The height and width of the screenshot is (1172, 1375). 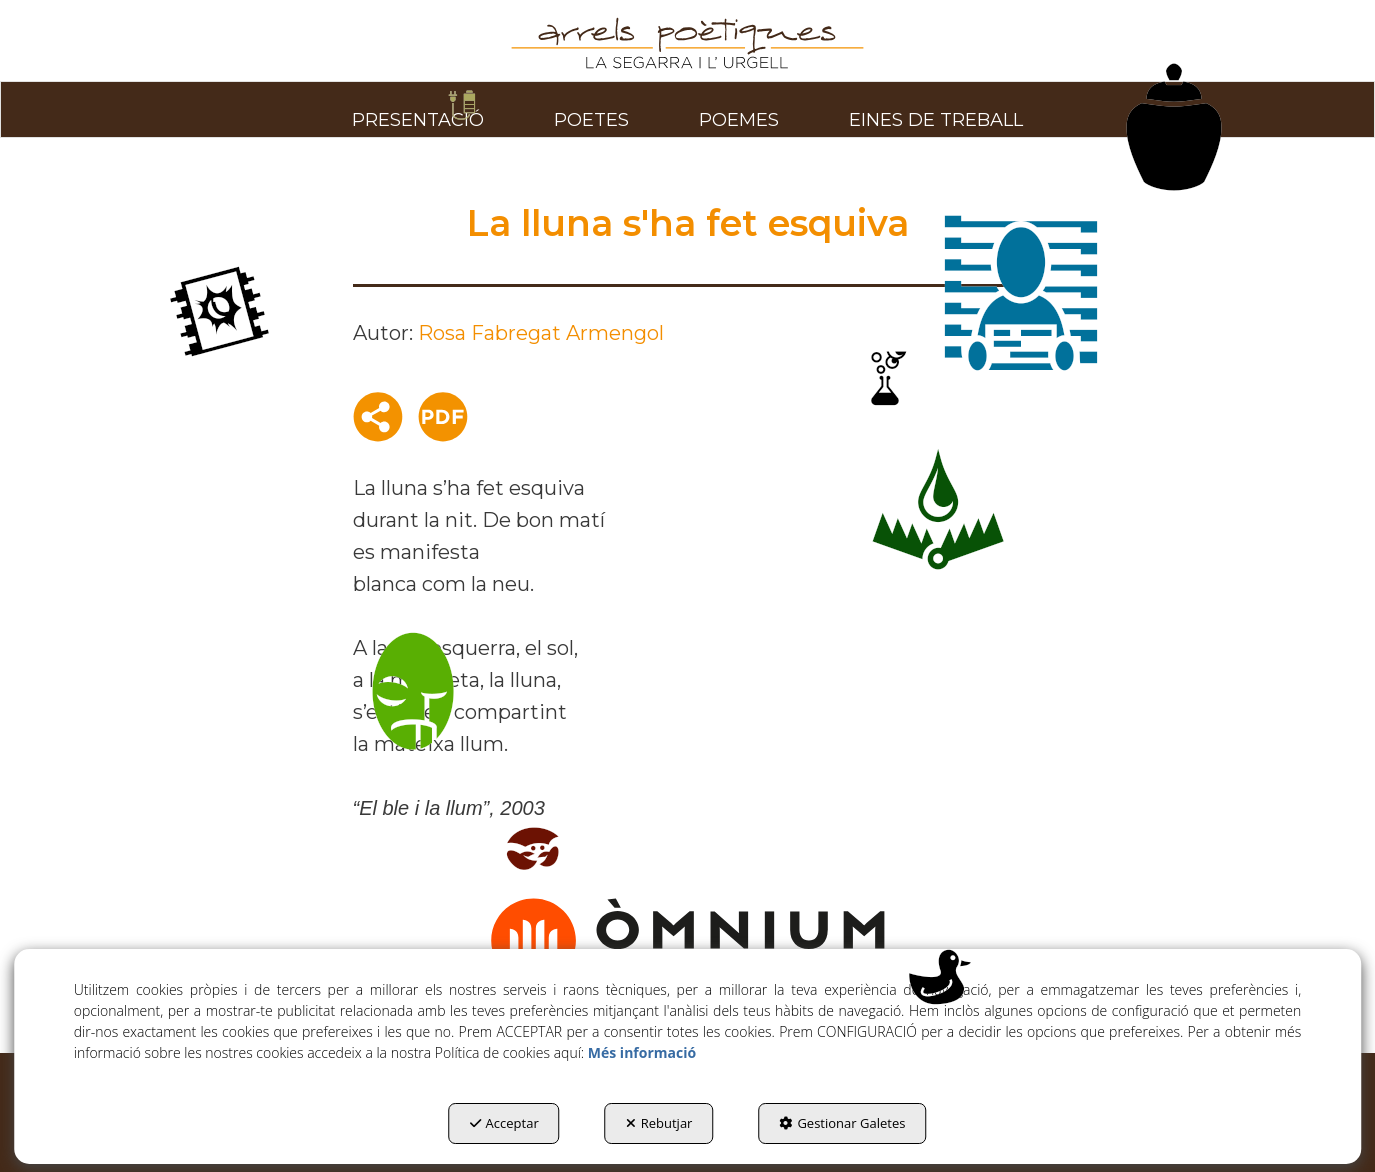 I want to click on indicates a defeated or knocked out character, so click(x=411, y=691).